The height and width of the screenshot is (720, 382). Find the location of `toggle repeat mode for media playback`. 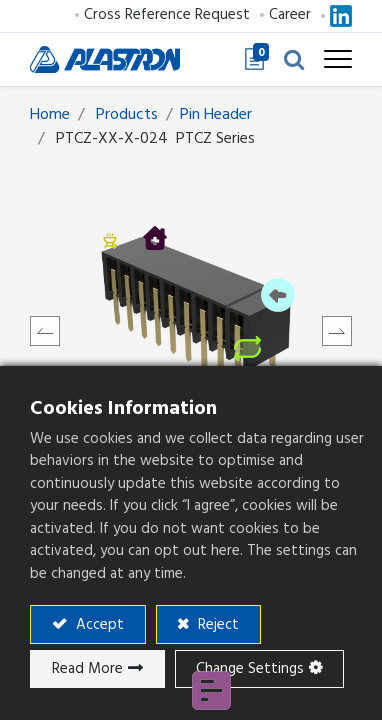

toggle repeat mode for media playback is located at coordinates (247, 348).